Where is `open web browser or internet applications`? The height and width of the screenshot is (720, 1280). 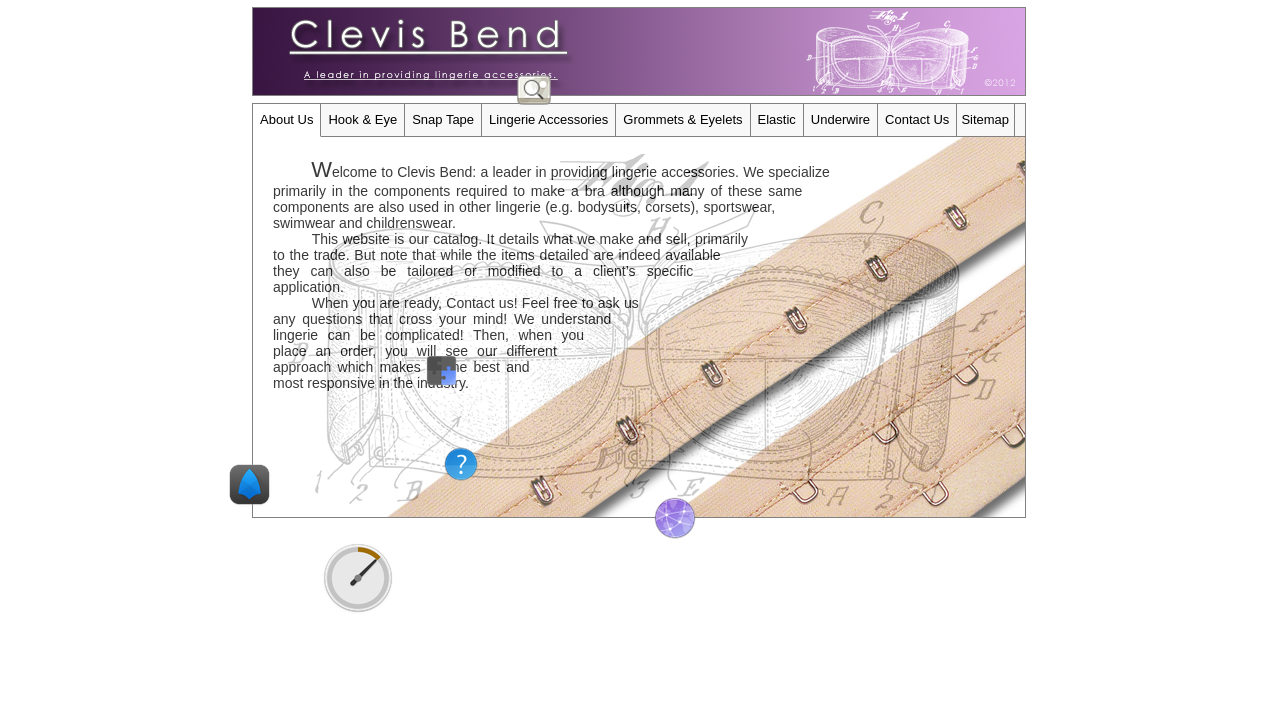 open web browser or internet applications is located at coordinates (675, 518).